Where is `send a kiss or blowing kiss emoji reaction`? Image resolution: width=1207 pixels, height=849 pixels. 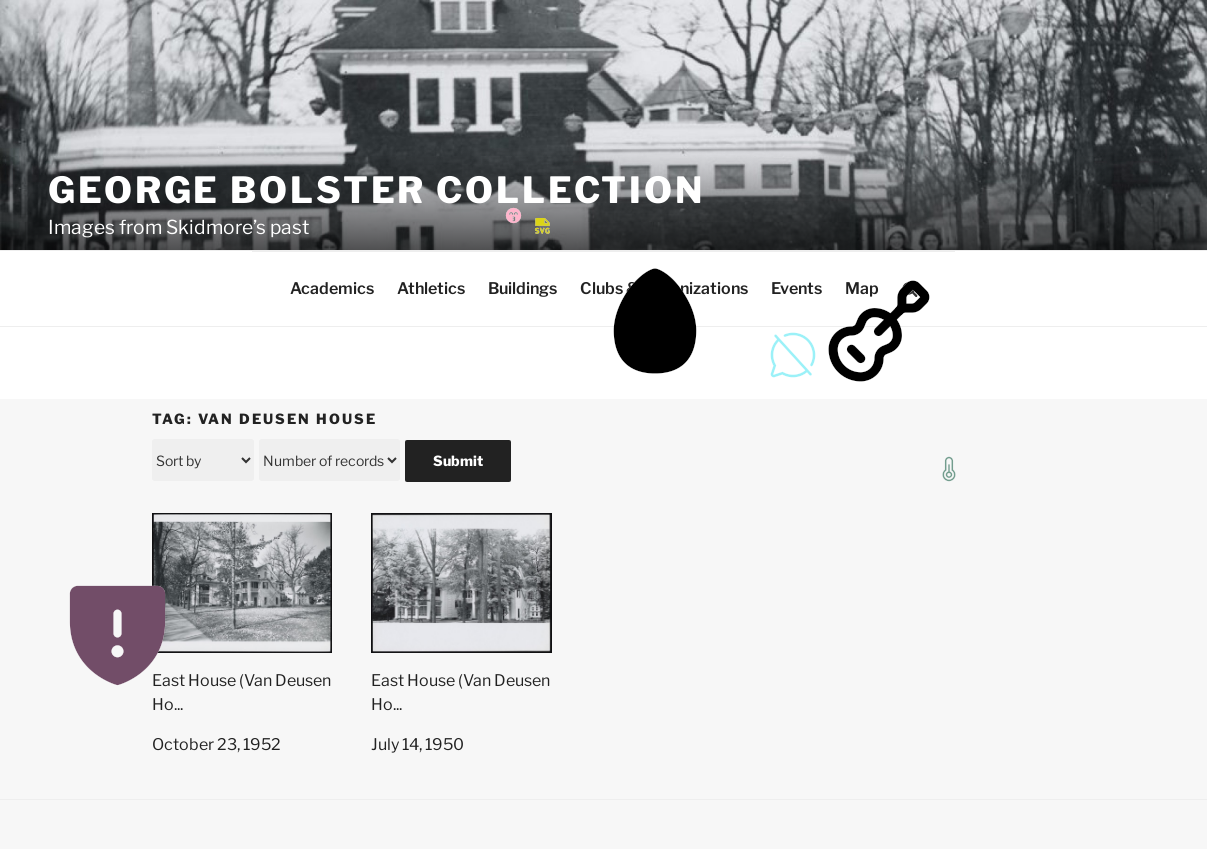
send a kiss or blowing kiss emoji reaction is located at coordinates (513, 215).